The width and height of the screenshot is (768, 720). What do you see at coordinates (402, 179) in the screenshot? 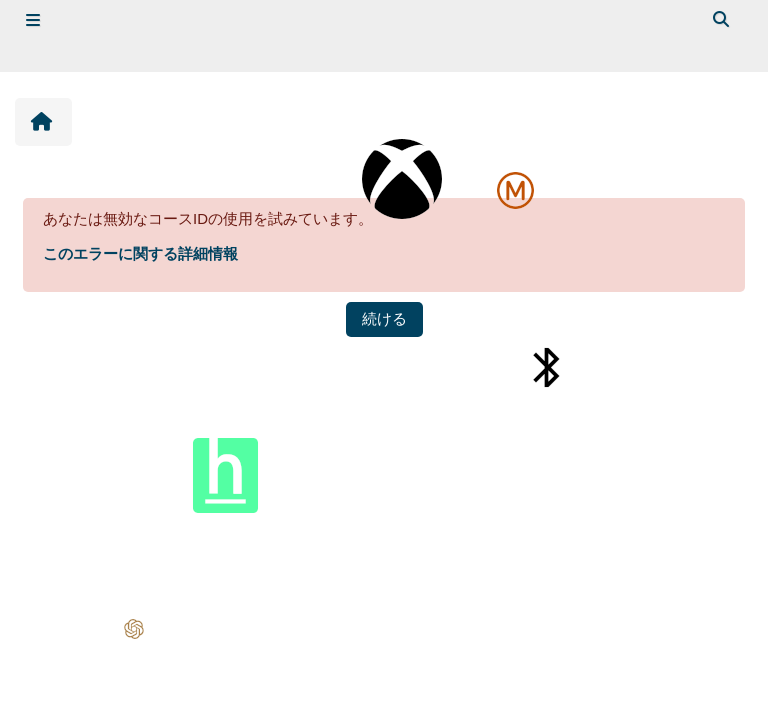
I see `open xbox app` at bounding box center [402, 179].